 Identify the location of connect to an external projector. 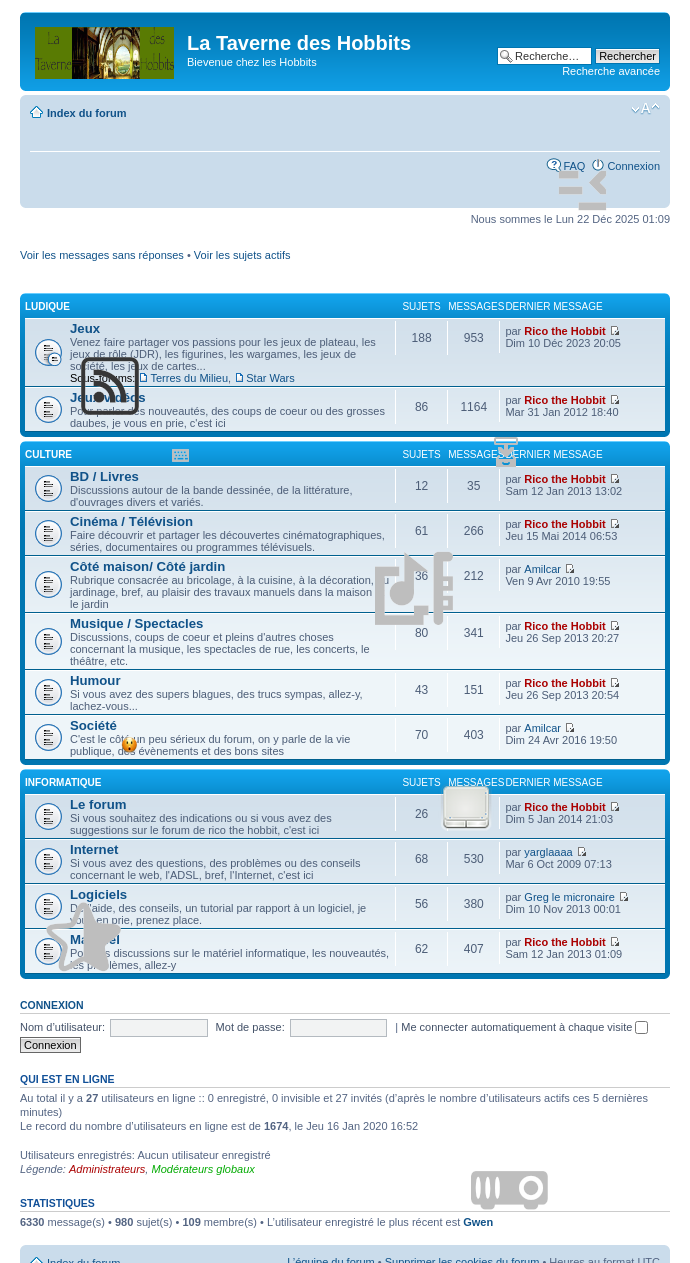
(509, 1185).